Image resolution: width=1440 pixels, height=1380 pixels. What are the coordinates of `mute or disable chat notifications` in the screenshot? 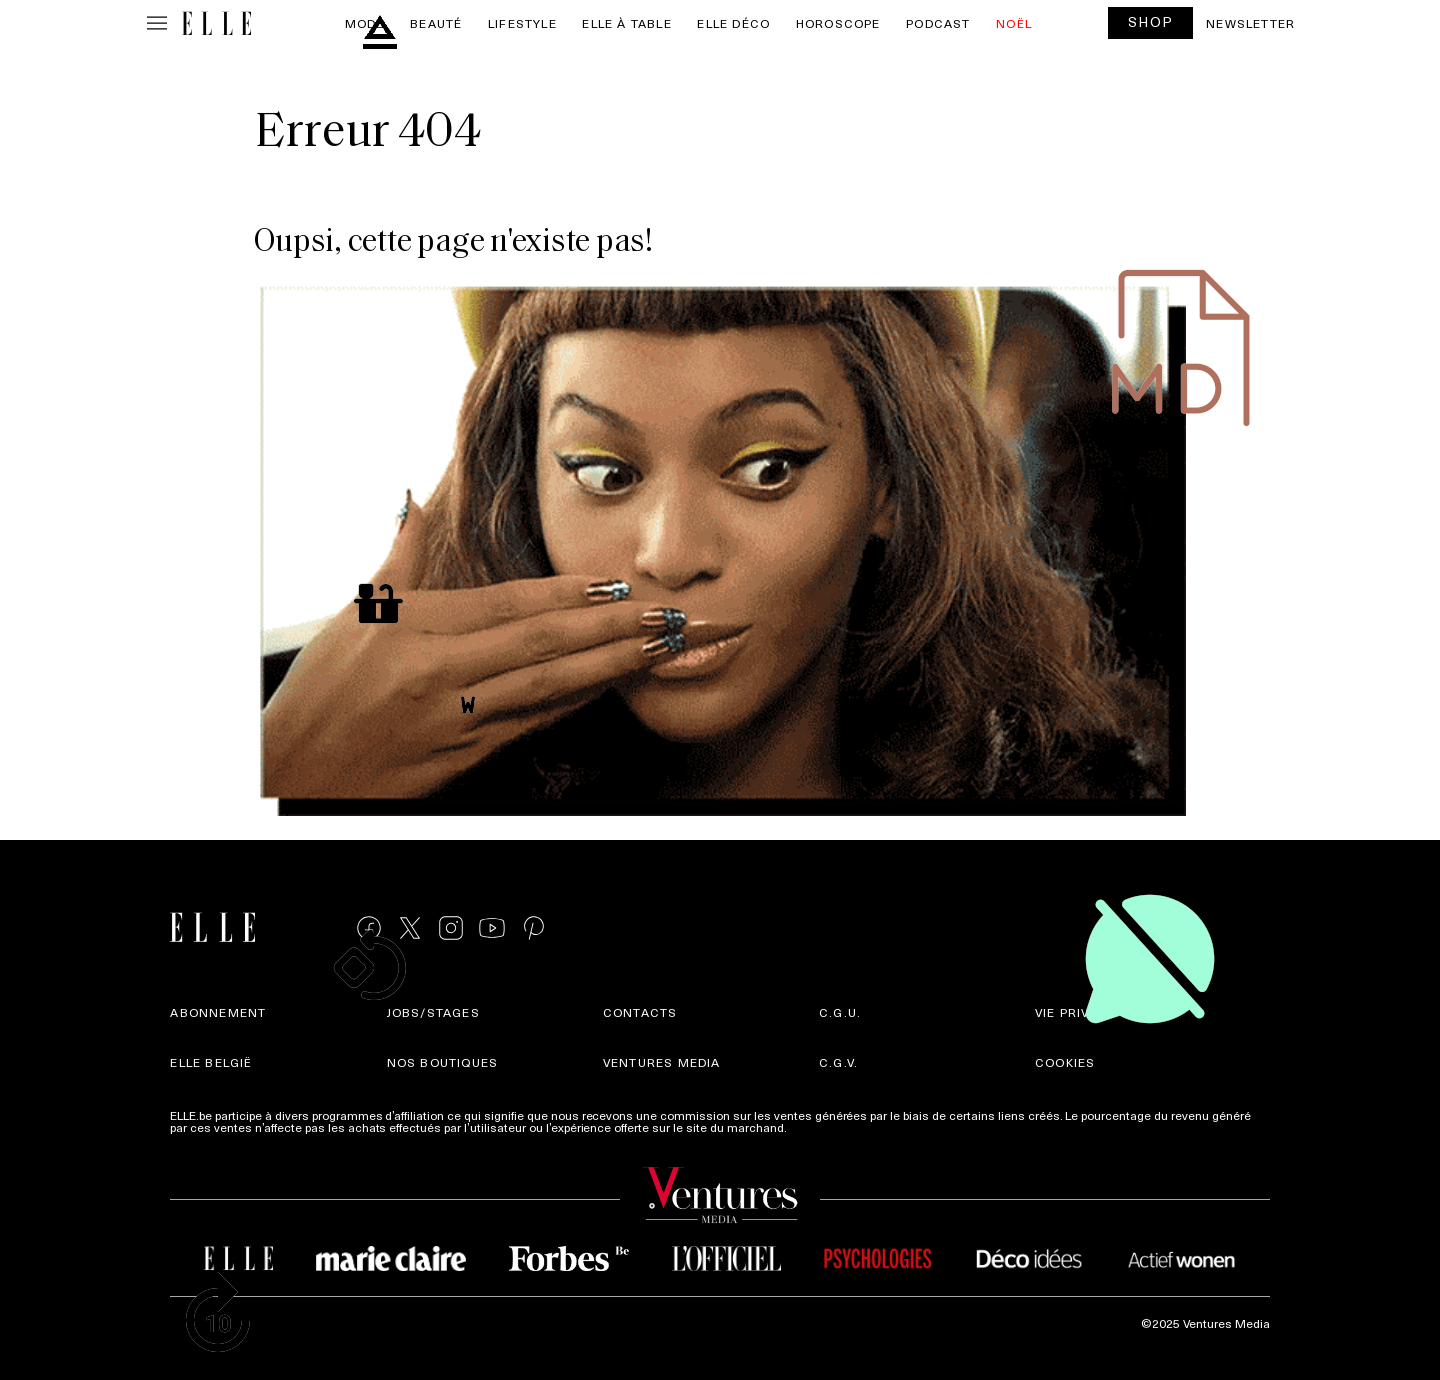 It's located at (1150, 959).